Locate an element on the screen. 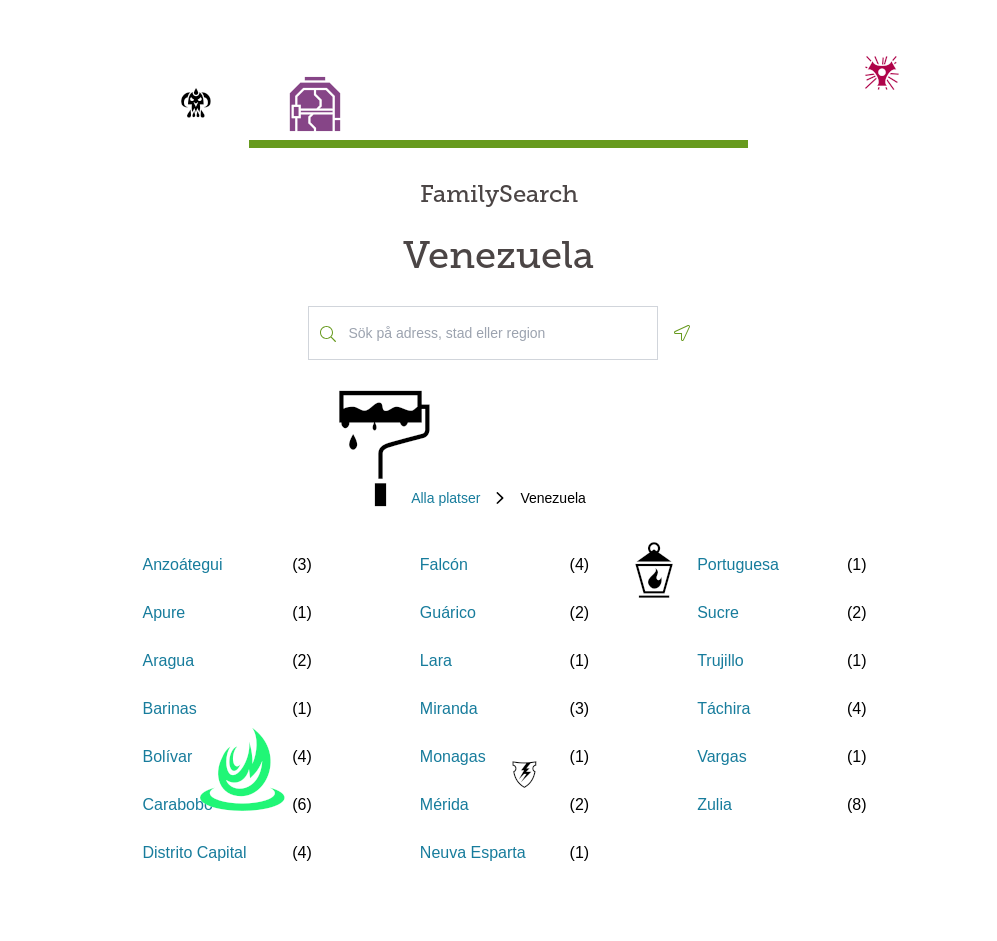  view rare or legendary item details is located at coordinates (882, 73).